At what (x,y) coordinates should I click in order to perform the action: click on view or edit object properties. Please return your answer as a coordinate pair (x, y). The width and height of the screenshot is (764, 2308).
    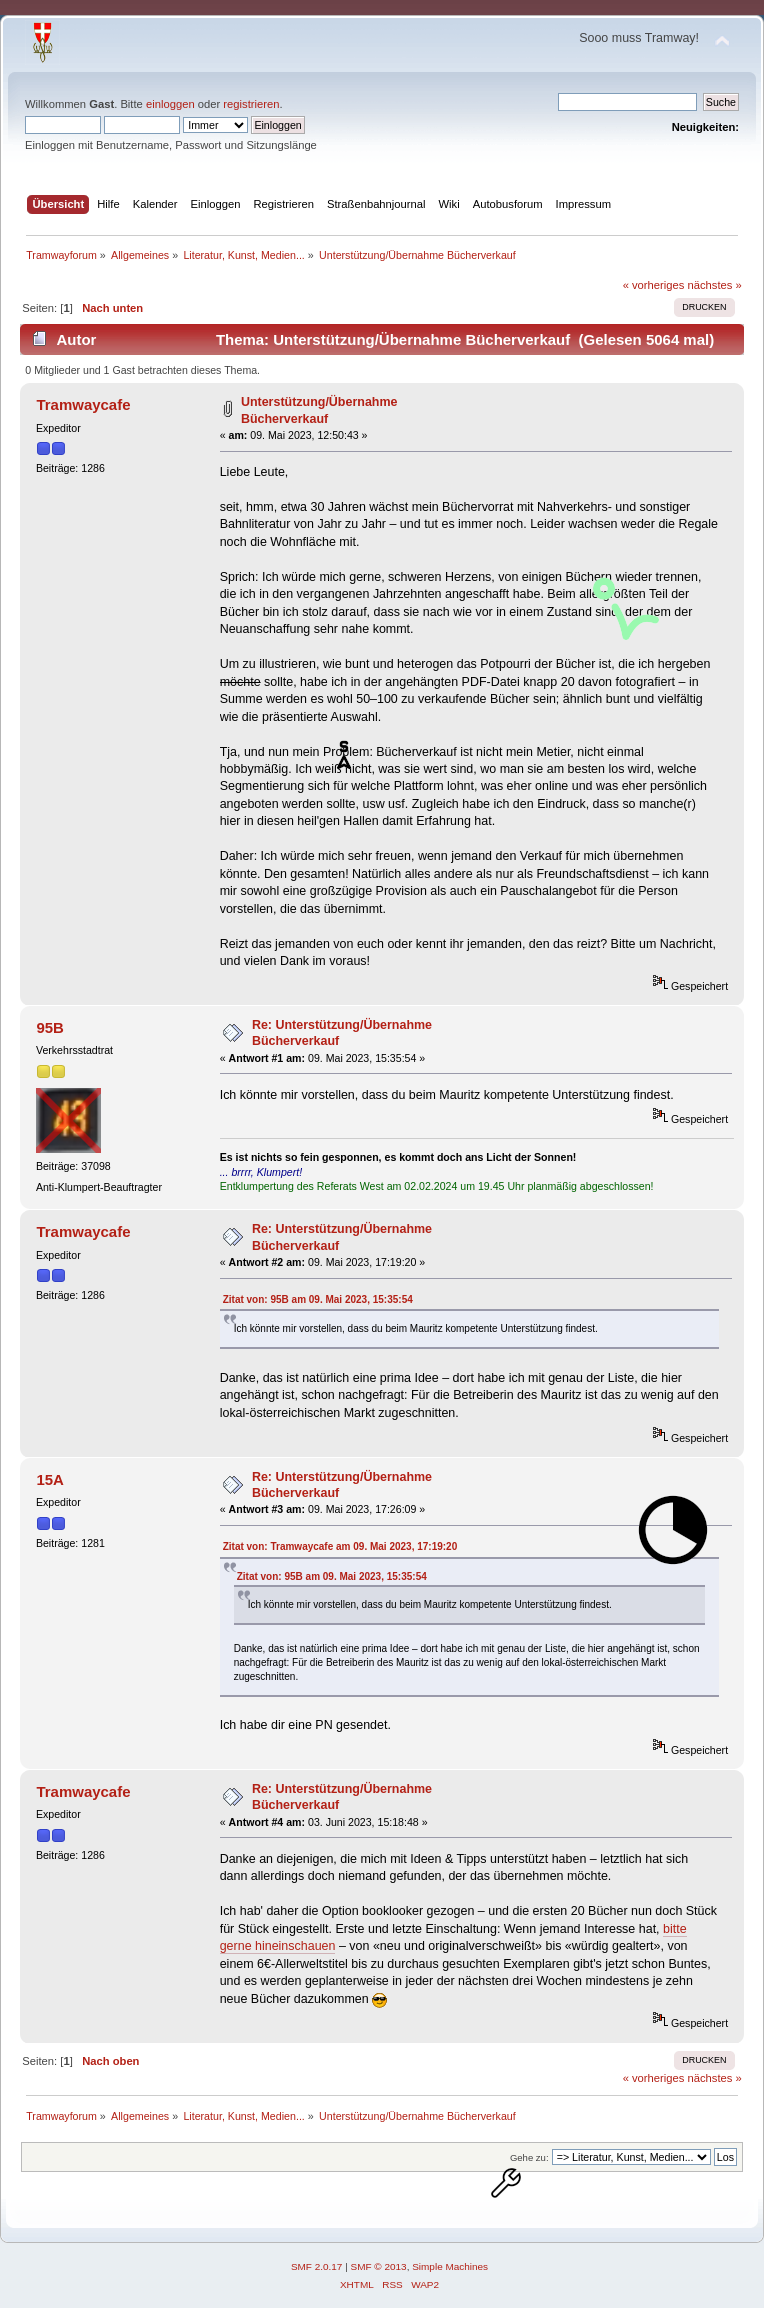
    Looking at the image, I should click on (506, 2183).